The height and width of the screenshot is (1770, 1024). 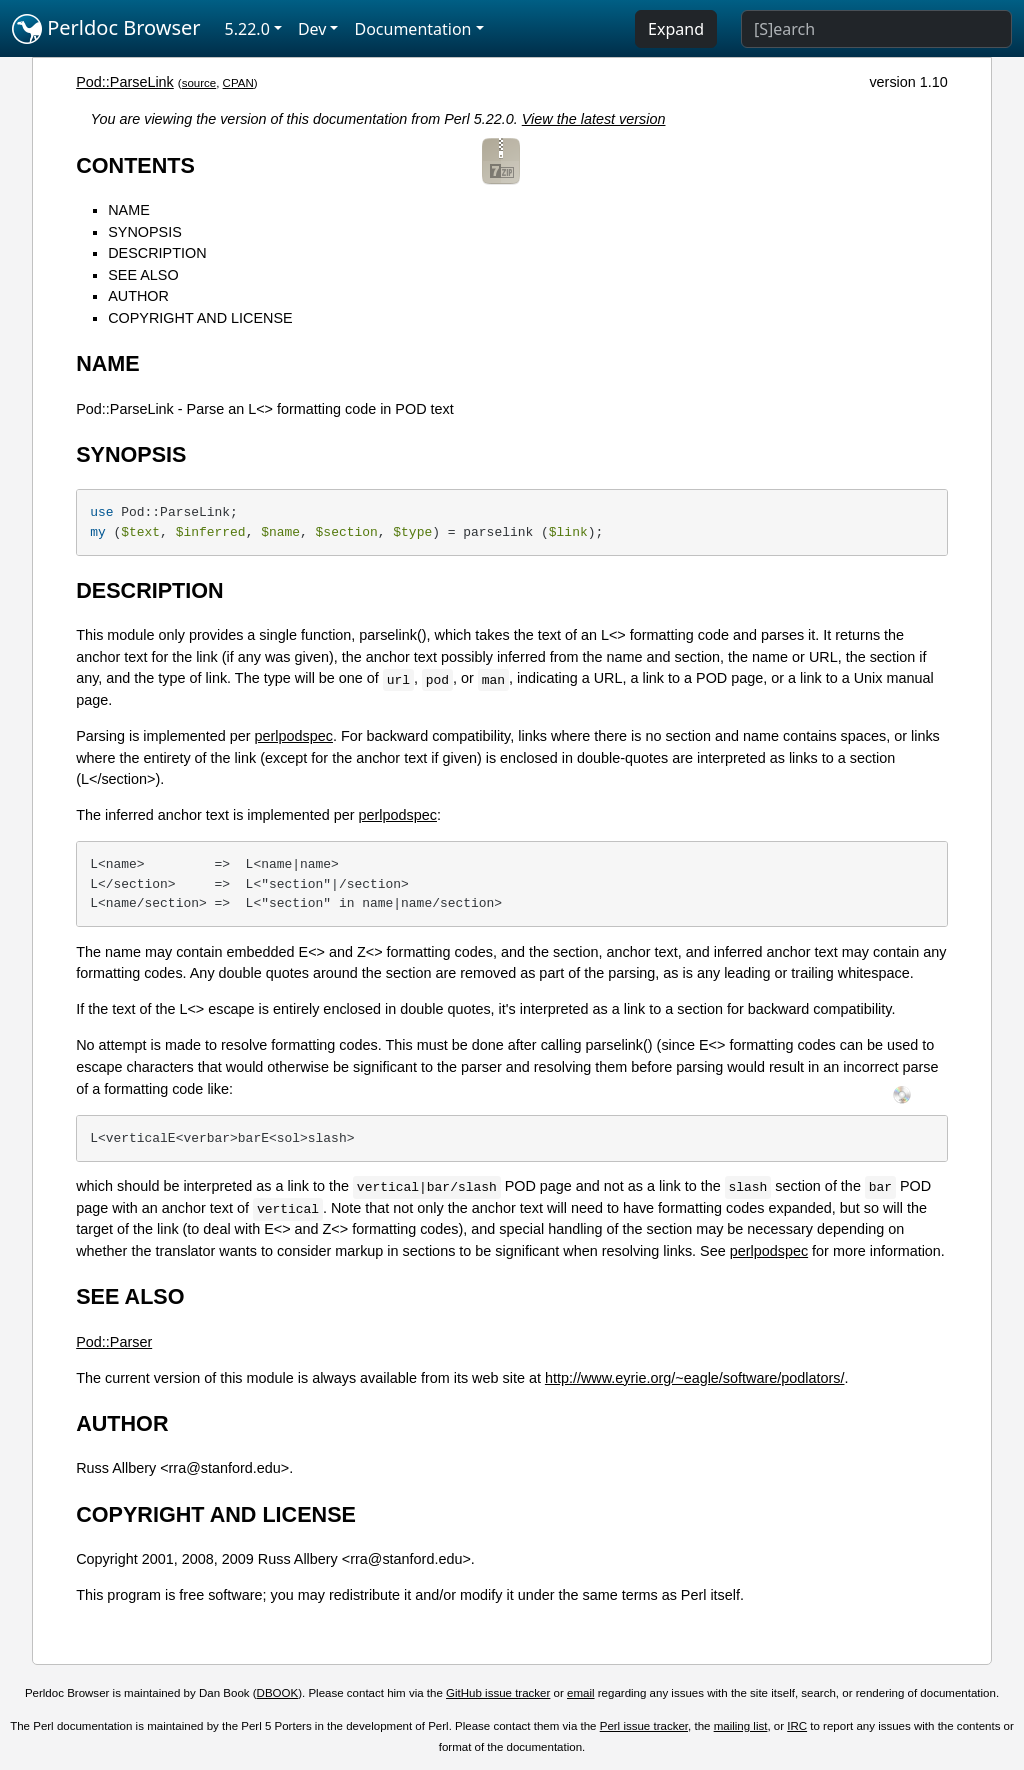 I want to click on a 7z compressed archive file, so click(x=501, y=161).